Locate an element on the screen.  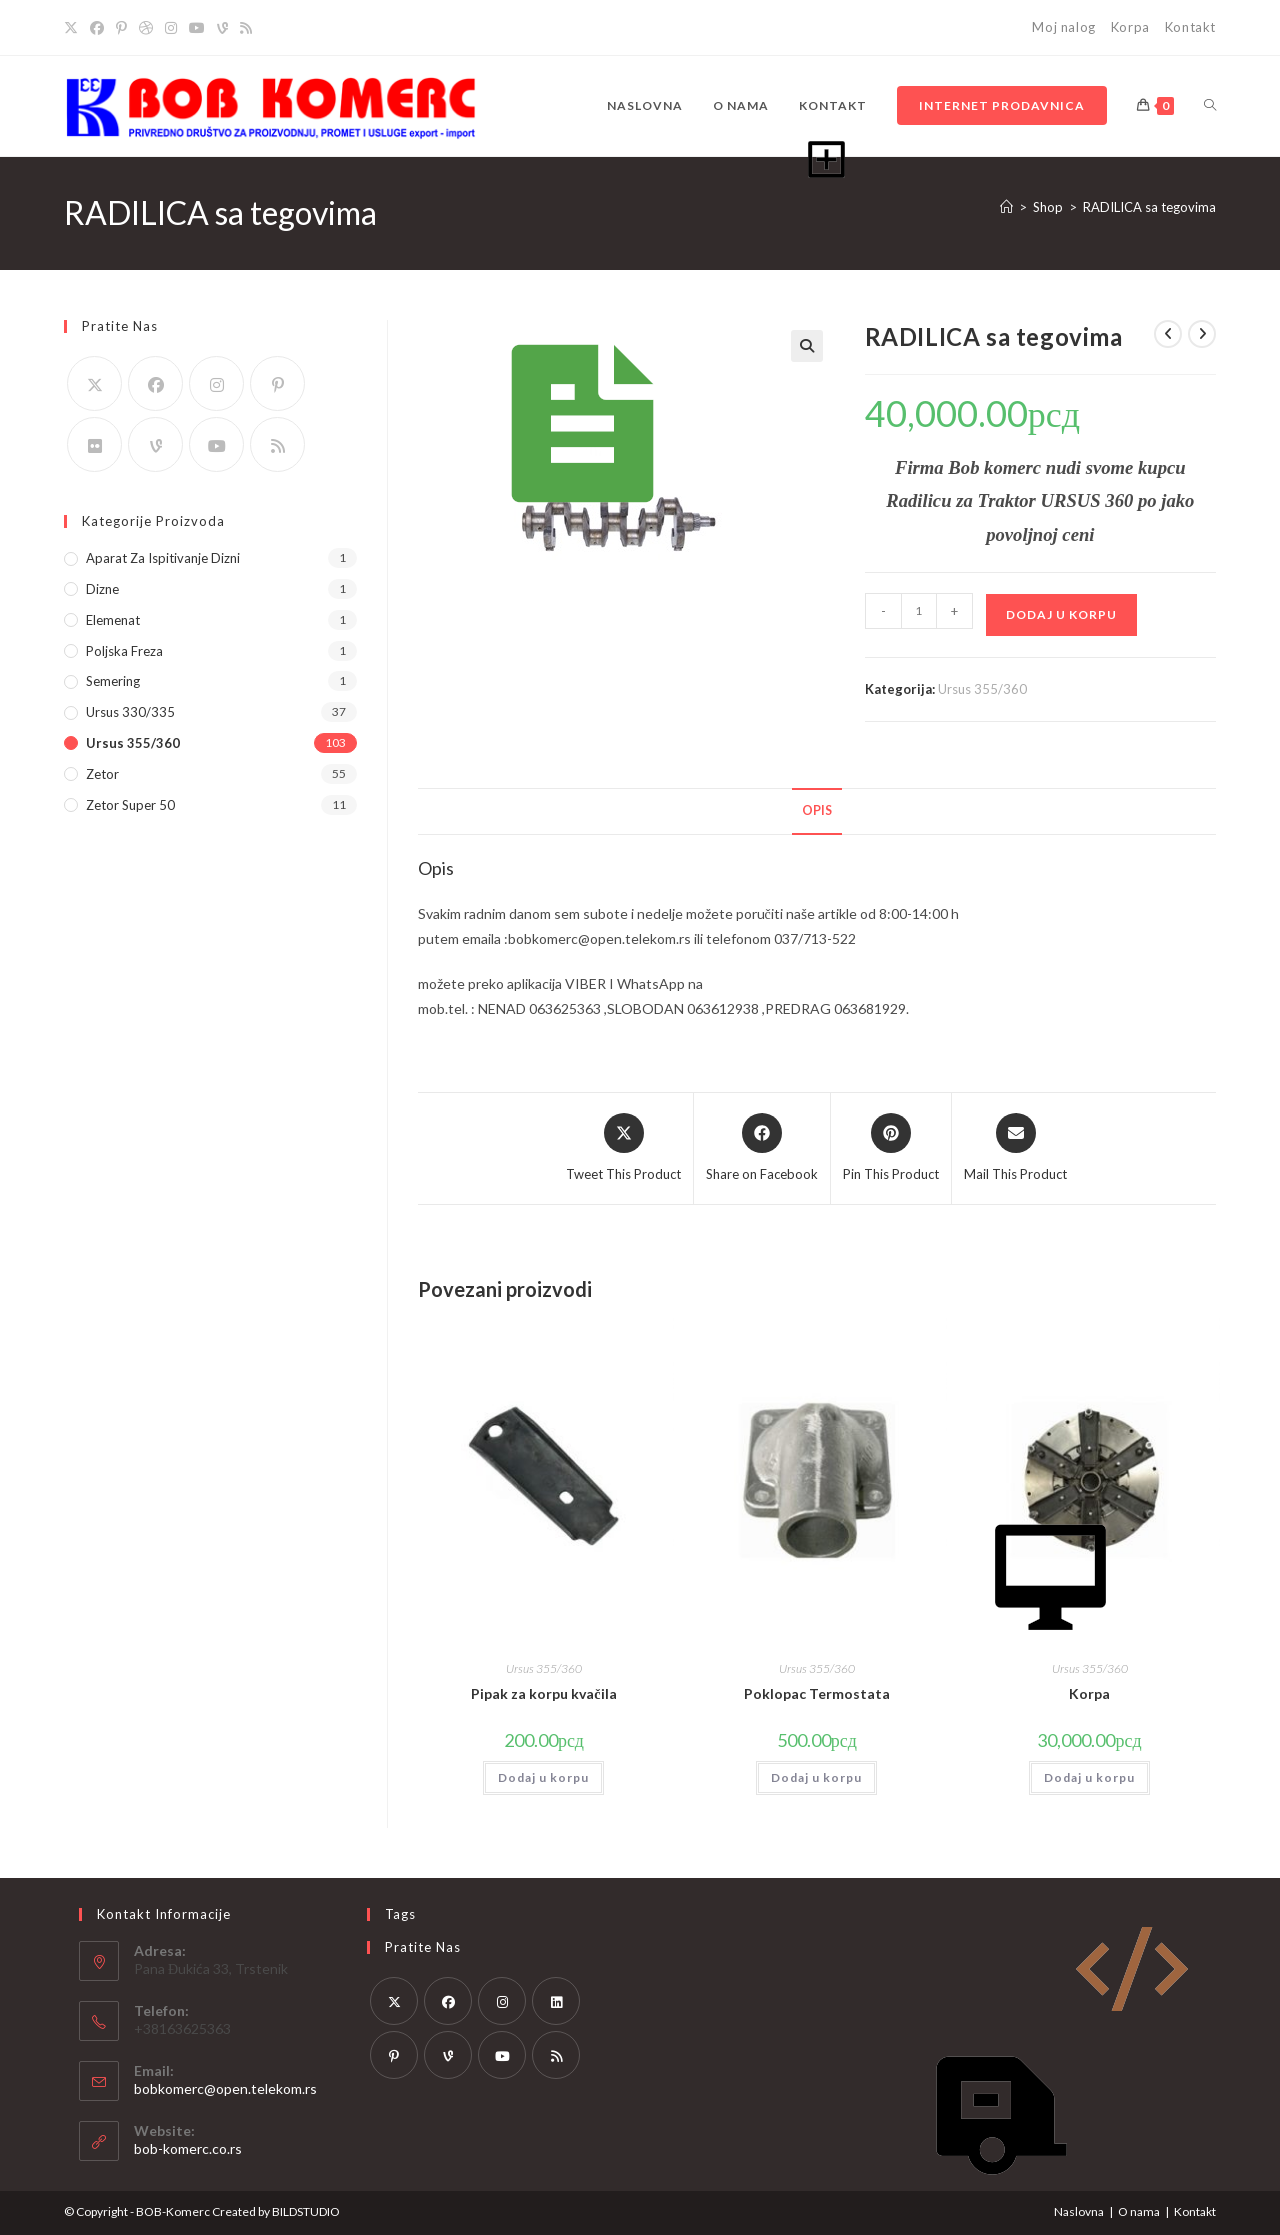
view or edit source code is located at coordinates (1132, 1969).